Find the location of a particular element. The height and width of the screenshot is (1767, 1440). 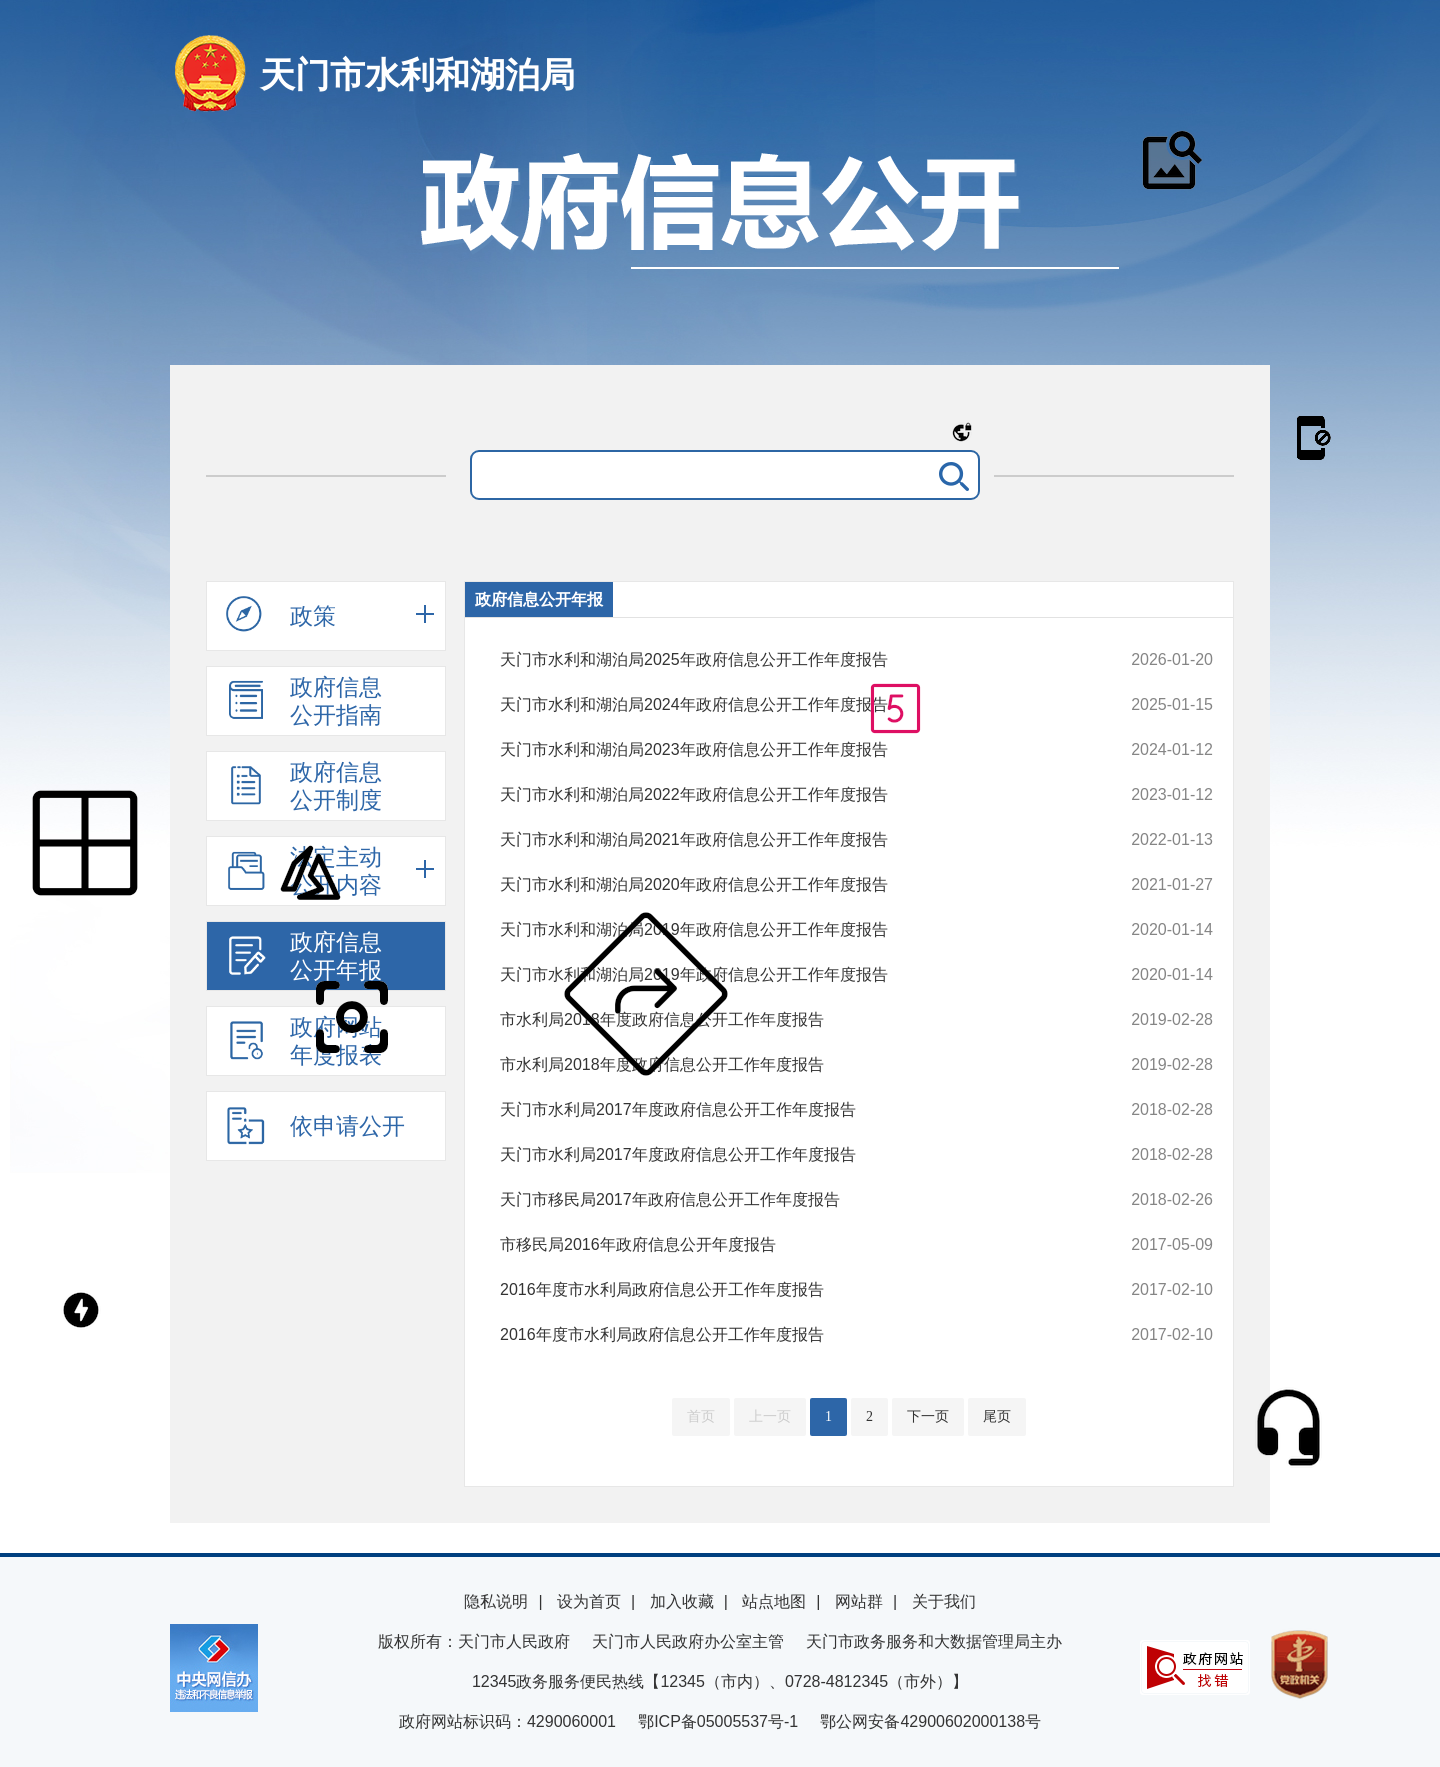

indicates active vpn connection is located at coordinates (962, 432).